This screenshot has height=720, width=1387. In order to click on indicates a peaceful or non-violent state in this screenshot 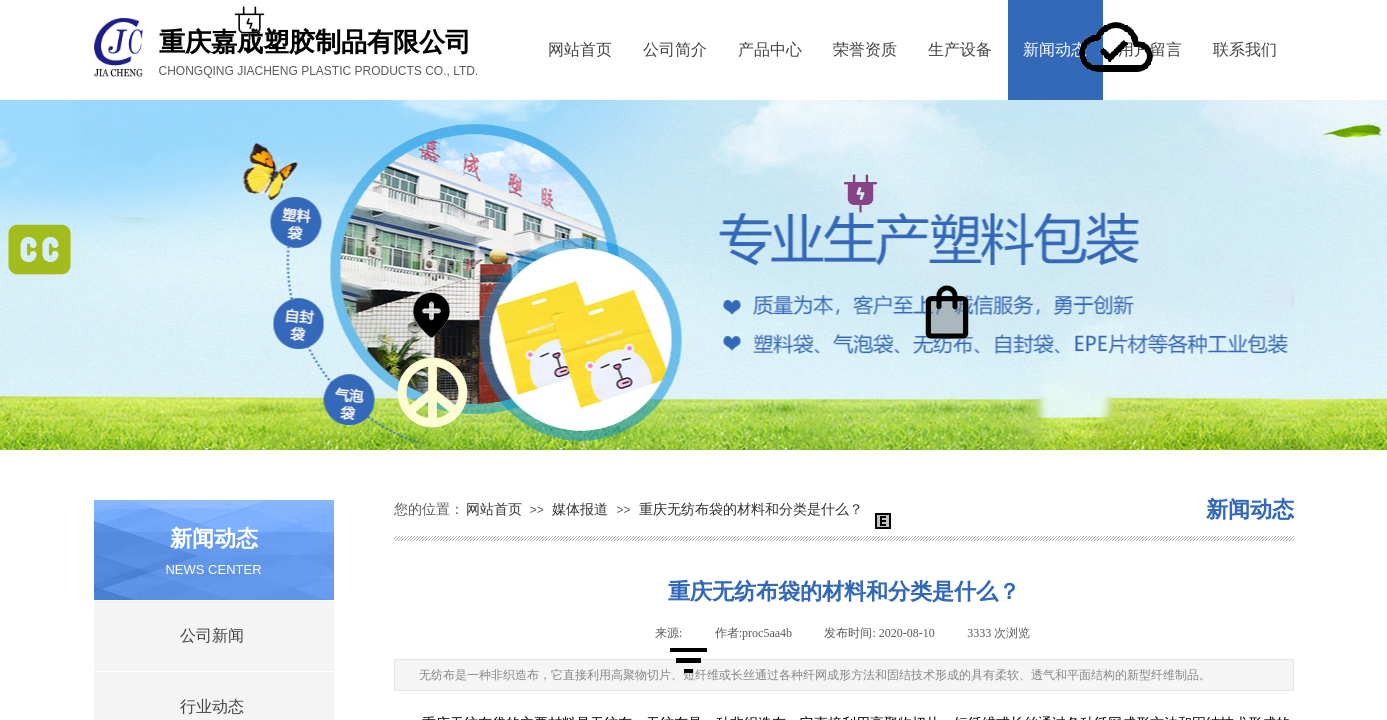, I will do `click(432, 392)`.